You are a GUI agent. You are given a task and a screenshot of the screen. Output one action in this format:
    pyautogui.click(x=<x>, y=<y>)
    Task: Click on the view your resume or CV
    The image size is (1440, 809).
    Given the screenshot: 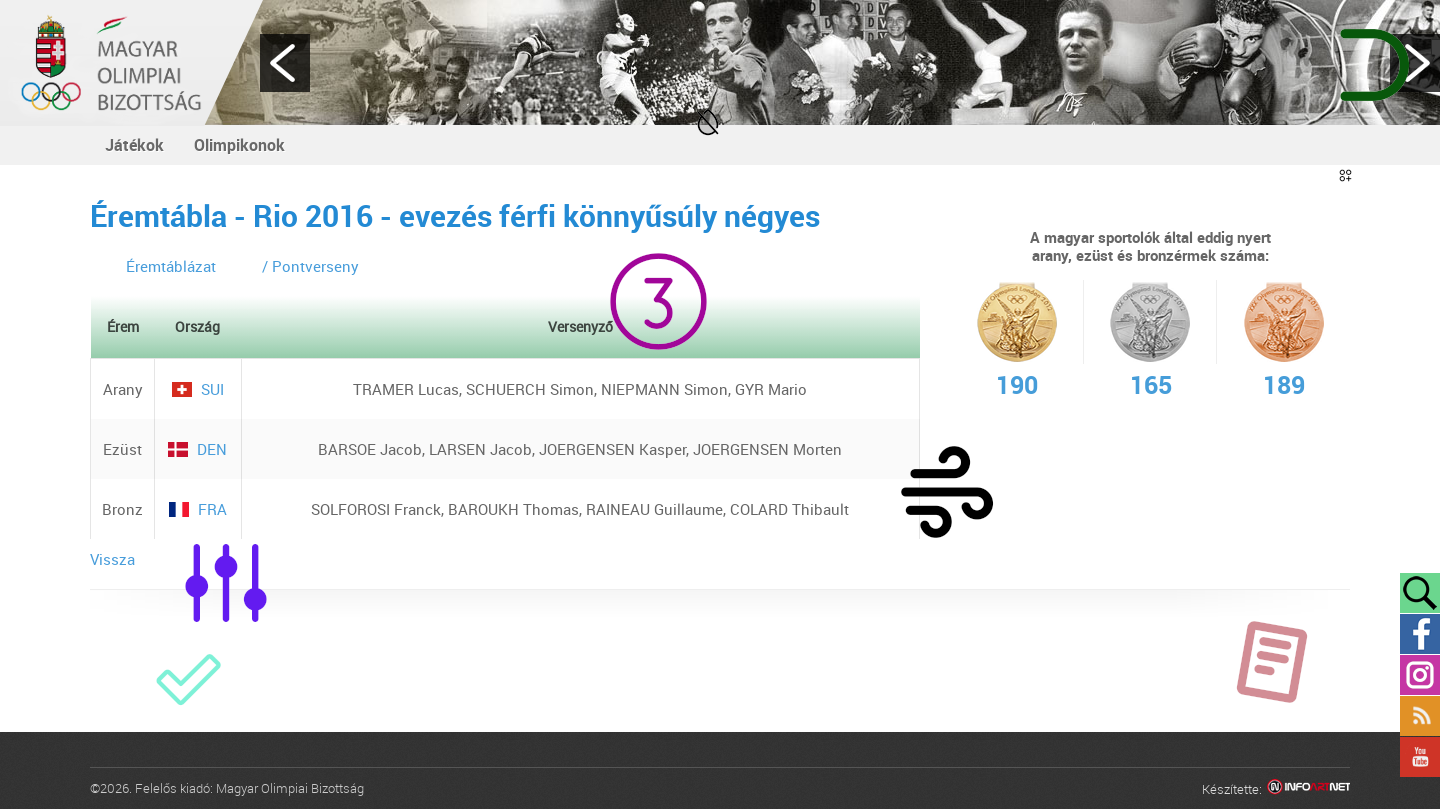 What is the action you would take?
    pyautogui.click(x=1272, y=662)
    